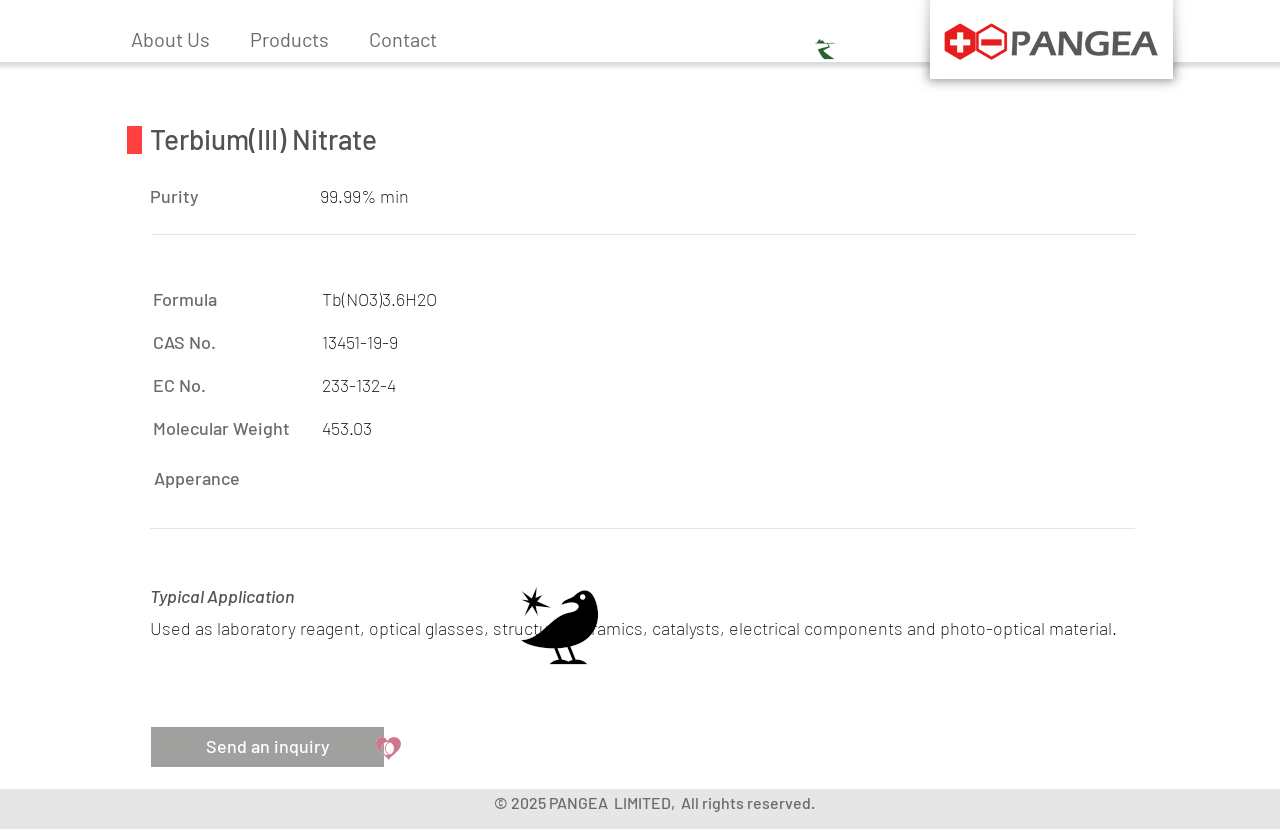 This screenshot has height=829, width=1280. What do you see at coordinates (560, 625) in the screenshot?
I see `indicates a distraction or interruption event` at bounding box center [560, 625].